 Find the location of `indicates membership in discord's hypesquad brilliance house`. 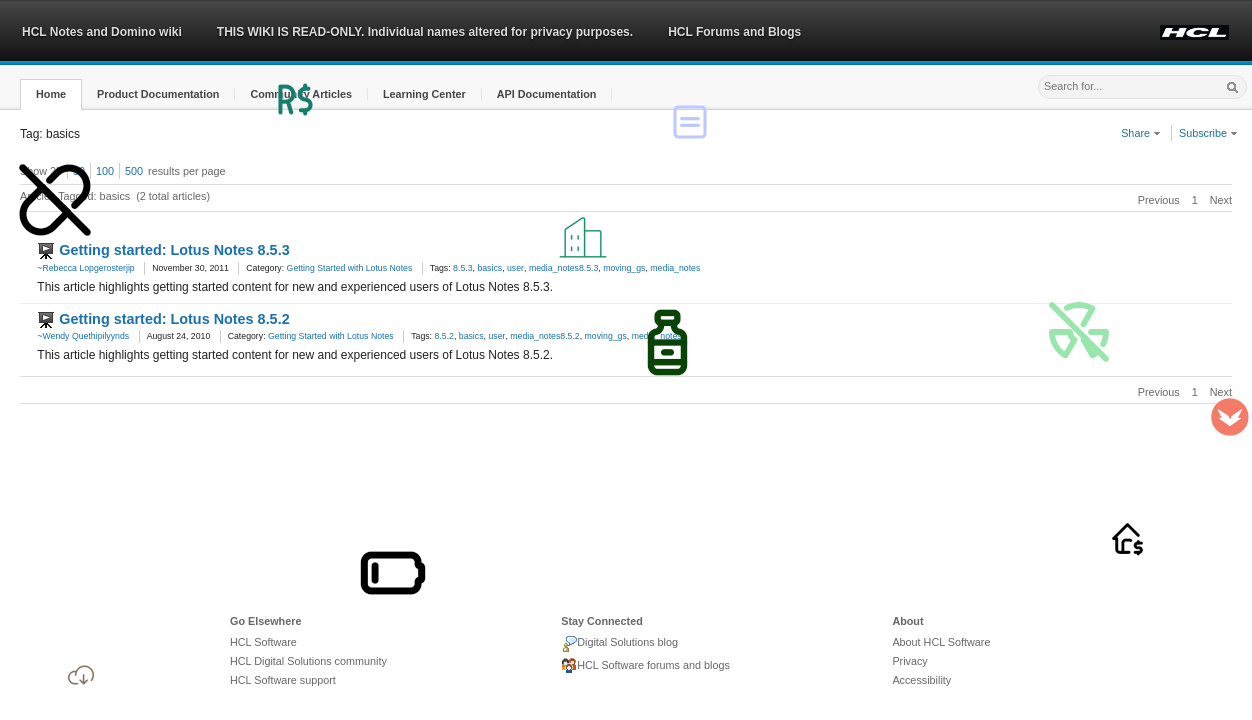

indicates membership in discord's hypesquad brilliance house is located at coordinates (1230, 417).